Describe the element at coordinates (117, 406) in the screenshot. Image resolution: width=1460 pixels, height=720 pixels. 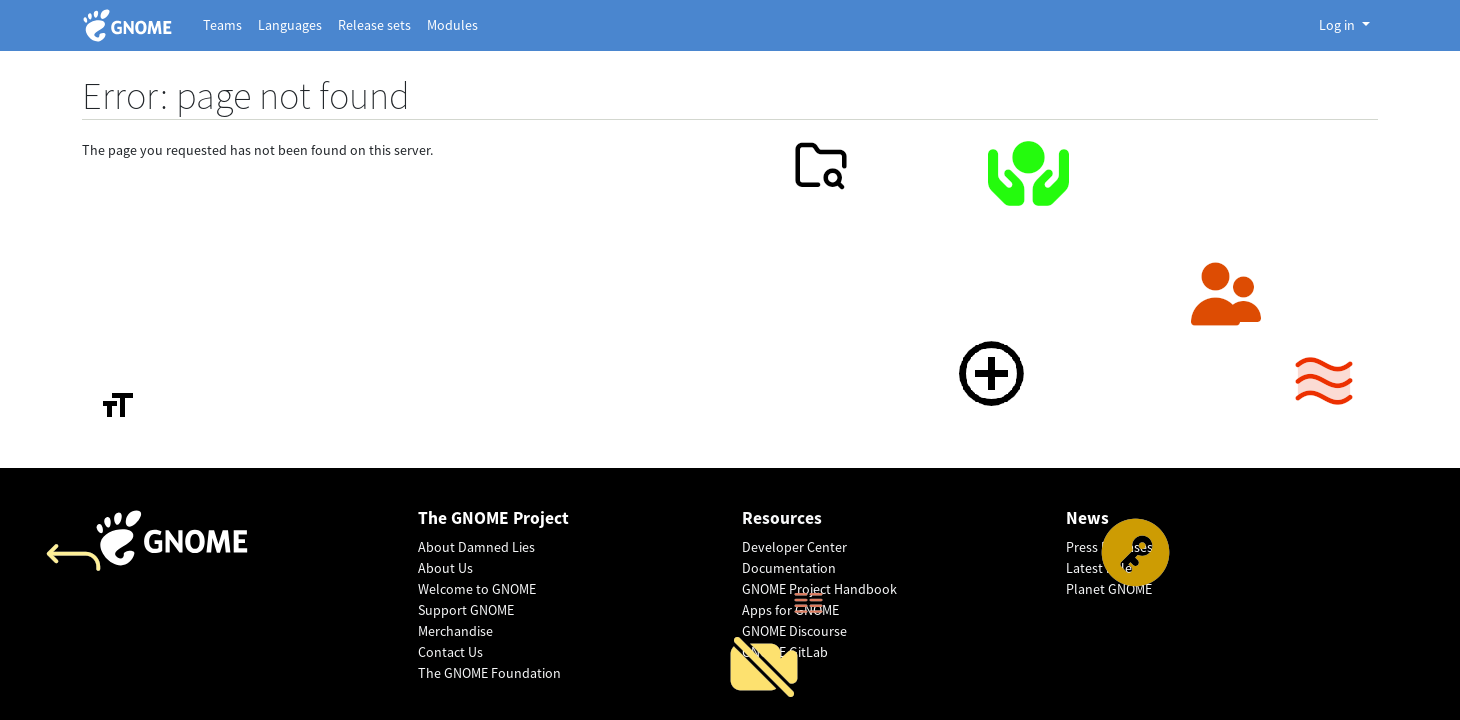
I see `adjust text size settings` at that location.